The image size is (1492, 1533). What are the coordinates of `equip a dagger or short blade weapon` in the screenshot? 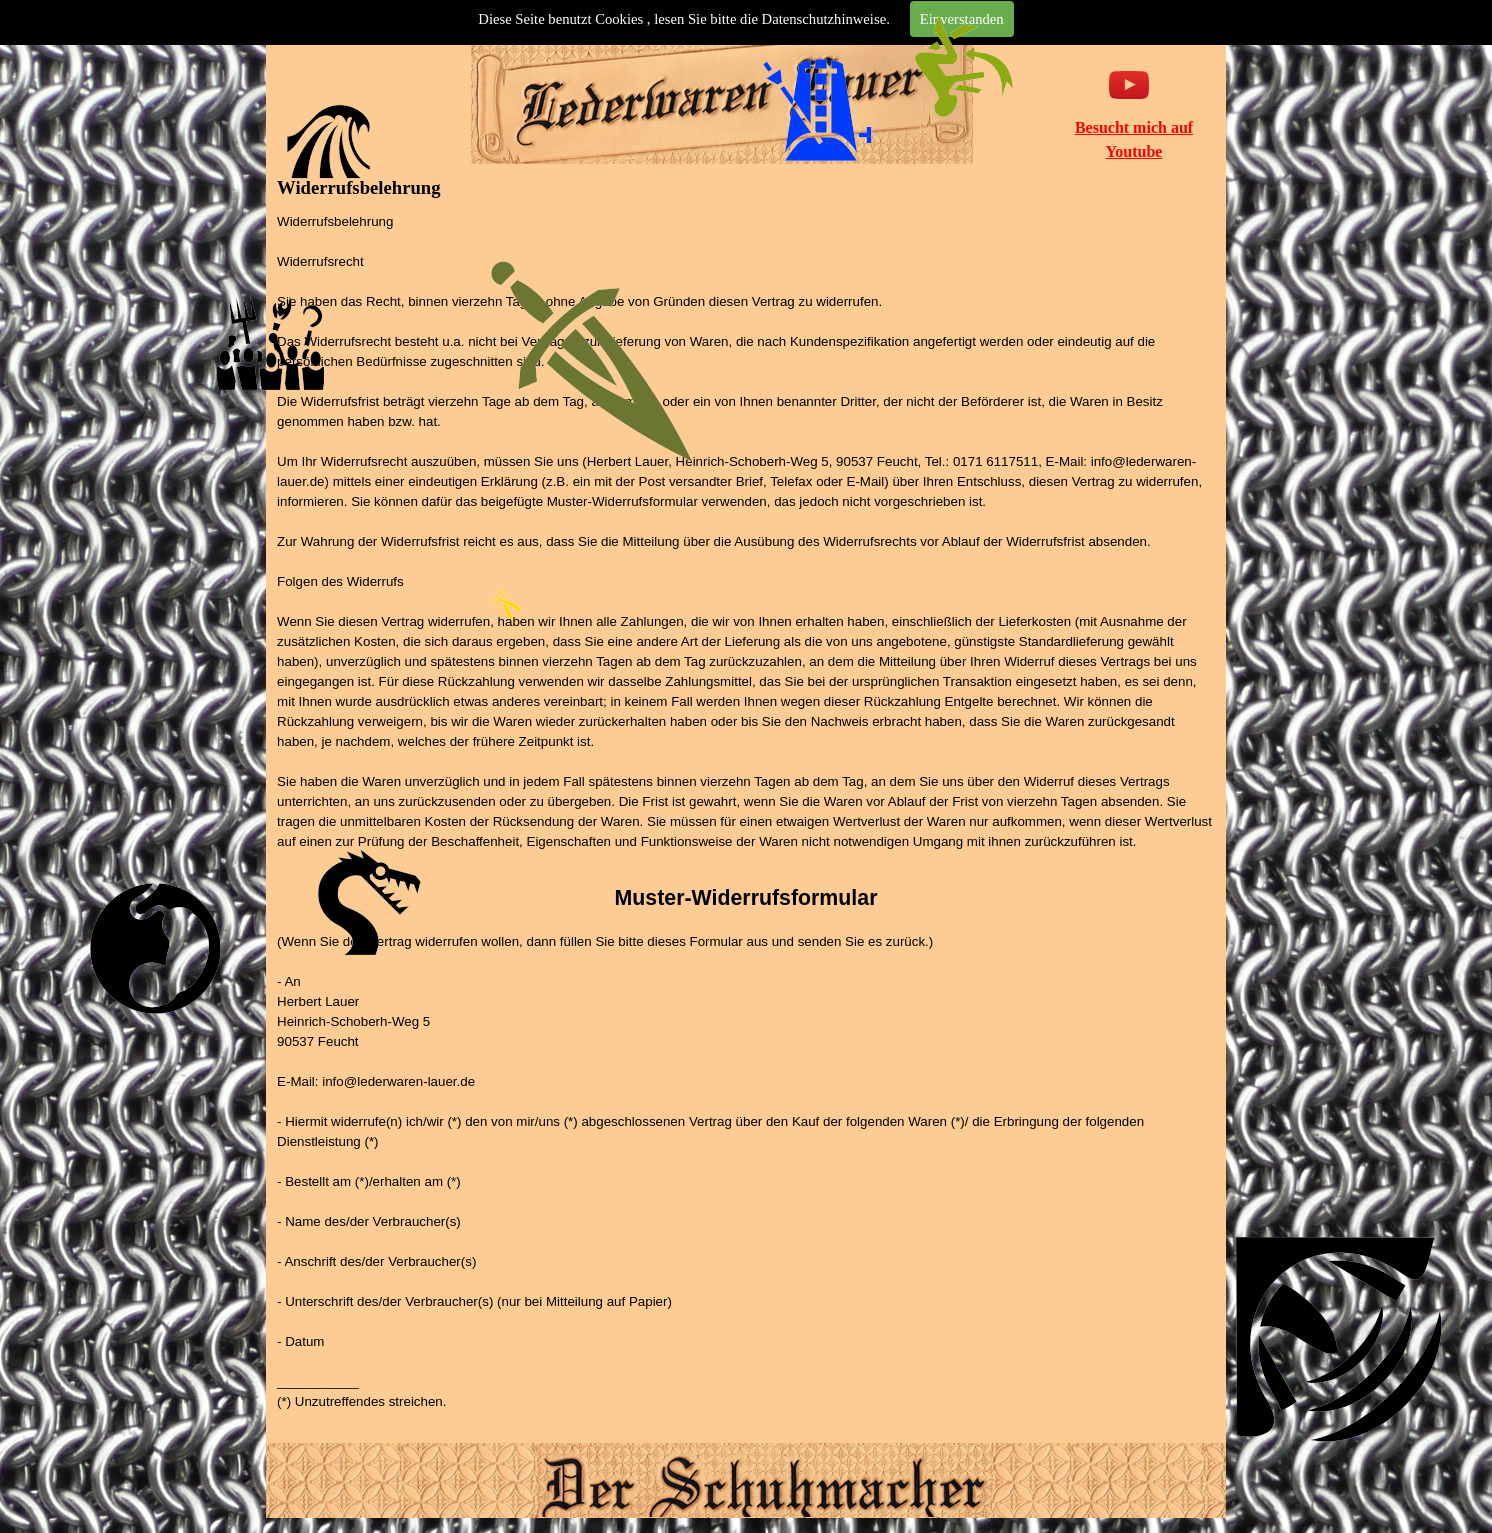 It's located at (592, 362).